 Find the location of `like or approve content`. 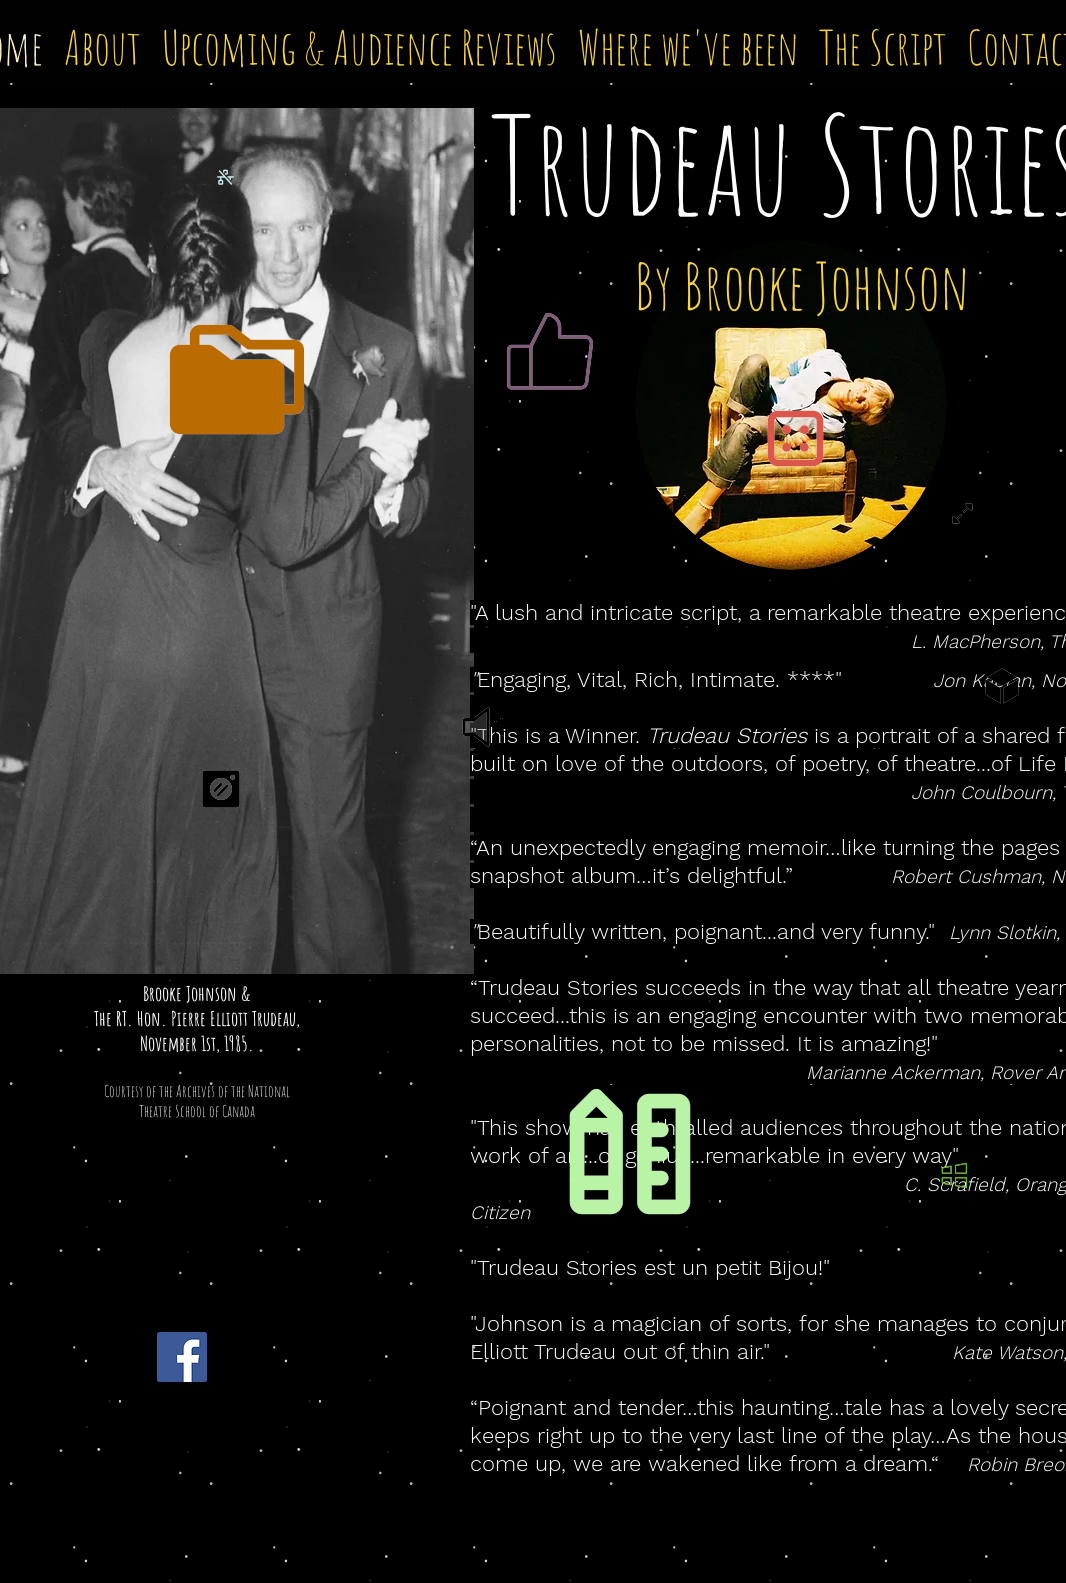

like or approve content is located at coordinates (550, 356).